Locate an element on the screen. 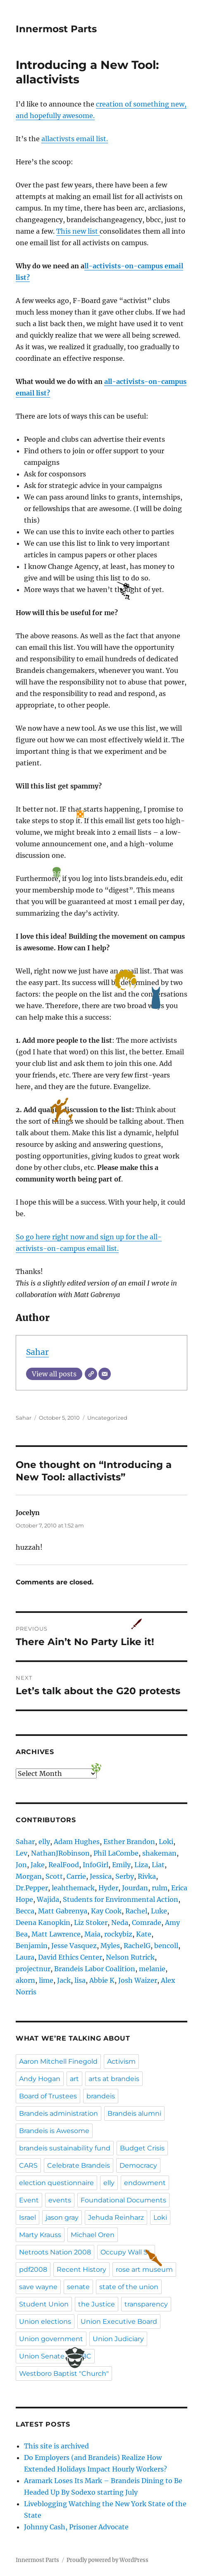 The image size is (203, 2576). indicates pest infestation or decay status is located at coordinates (125, 980).